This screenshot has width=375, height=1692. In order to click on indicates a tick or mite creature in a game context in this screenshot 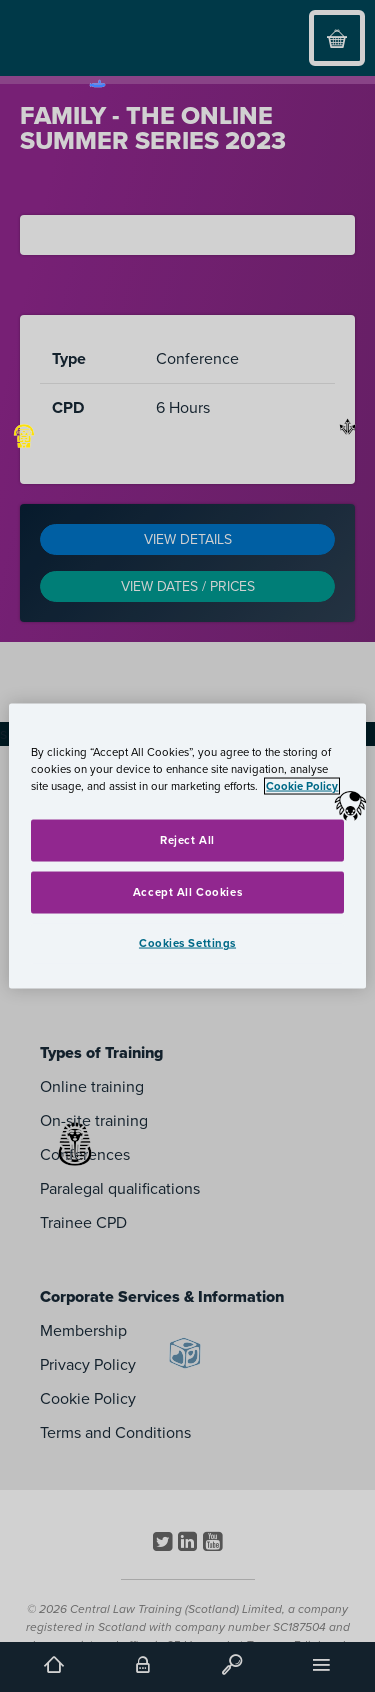, I will do `click(350, 806)`.